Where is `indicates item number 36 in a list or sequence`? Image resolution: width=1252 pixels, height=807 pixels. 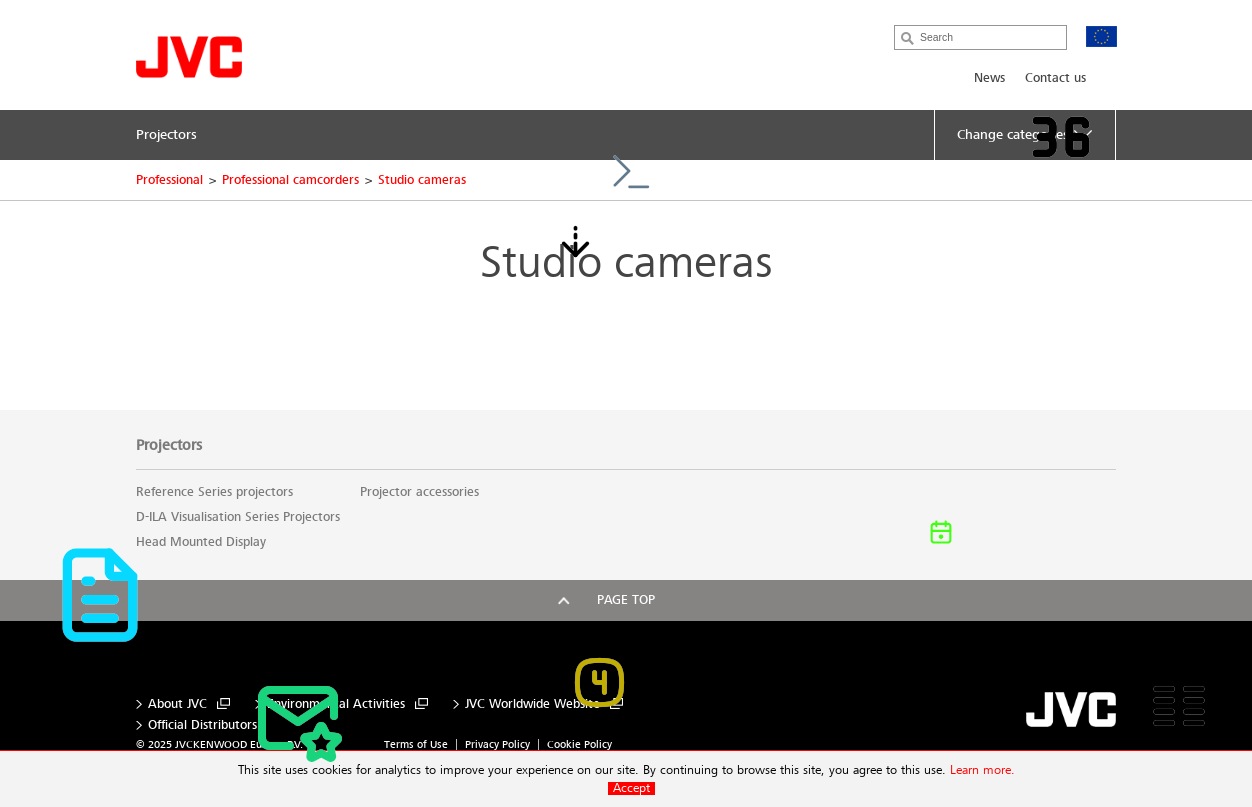
indicates item number 36 in a list or sequence is located at coordinates (1061, 137).